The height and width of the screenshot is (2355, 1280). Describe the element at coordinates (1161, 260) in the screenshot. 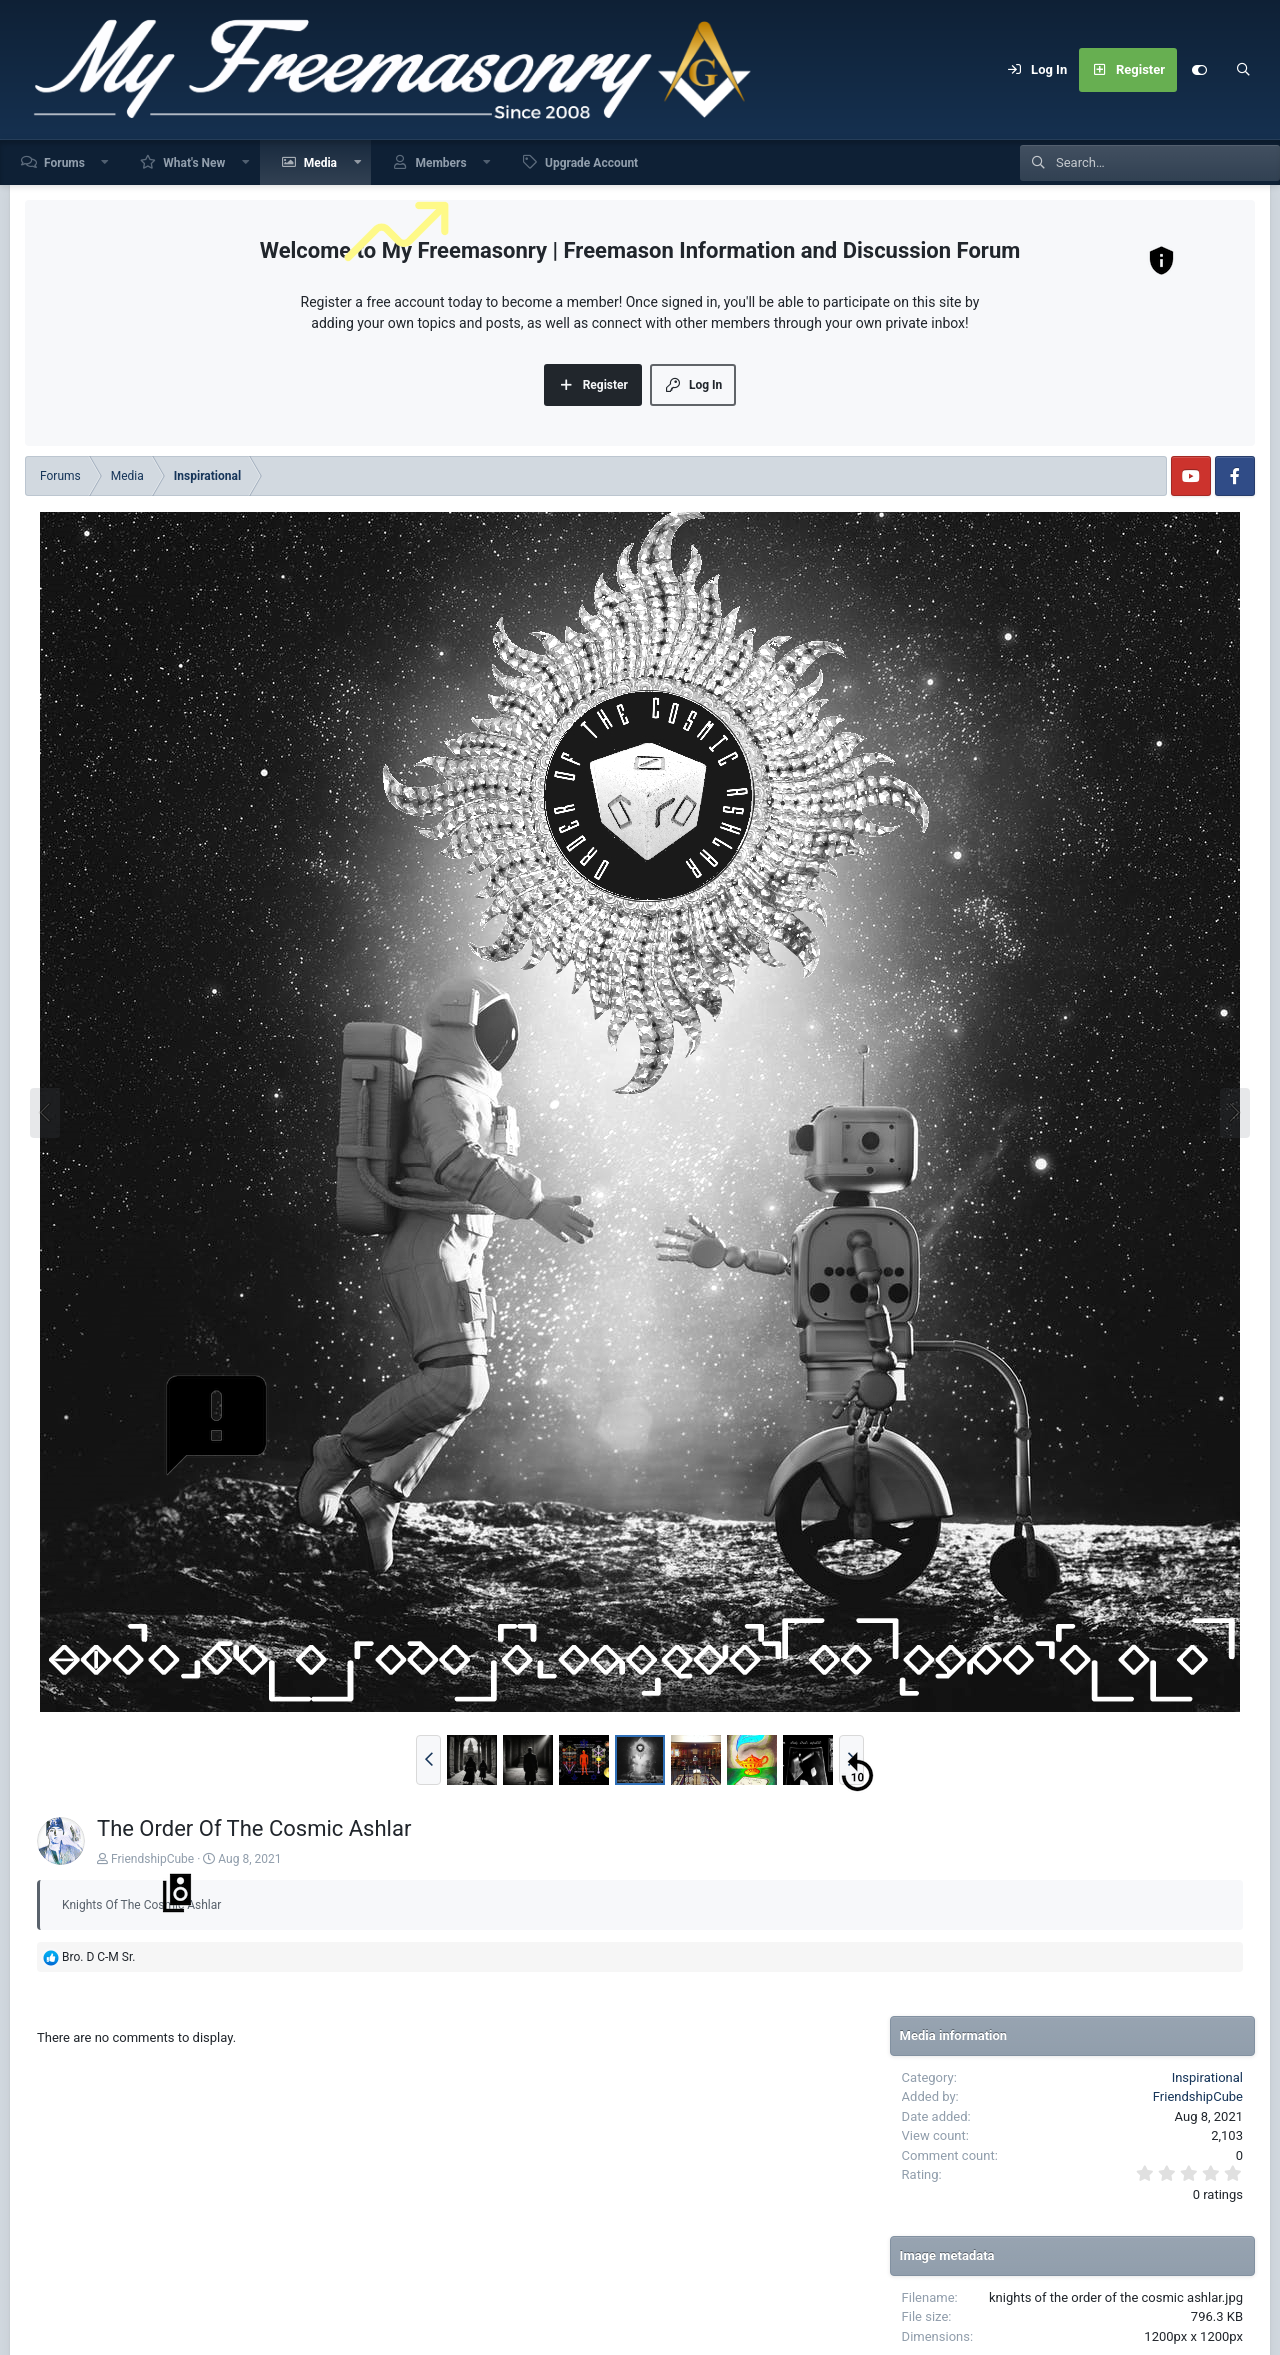

I see `view privacy policy or settings` at that location.